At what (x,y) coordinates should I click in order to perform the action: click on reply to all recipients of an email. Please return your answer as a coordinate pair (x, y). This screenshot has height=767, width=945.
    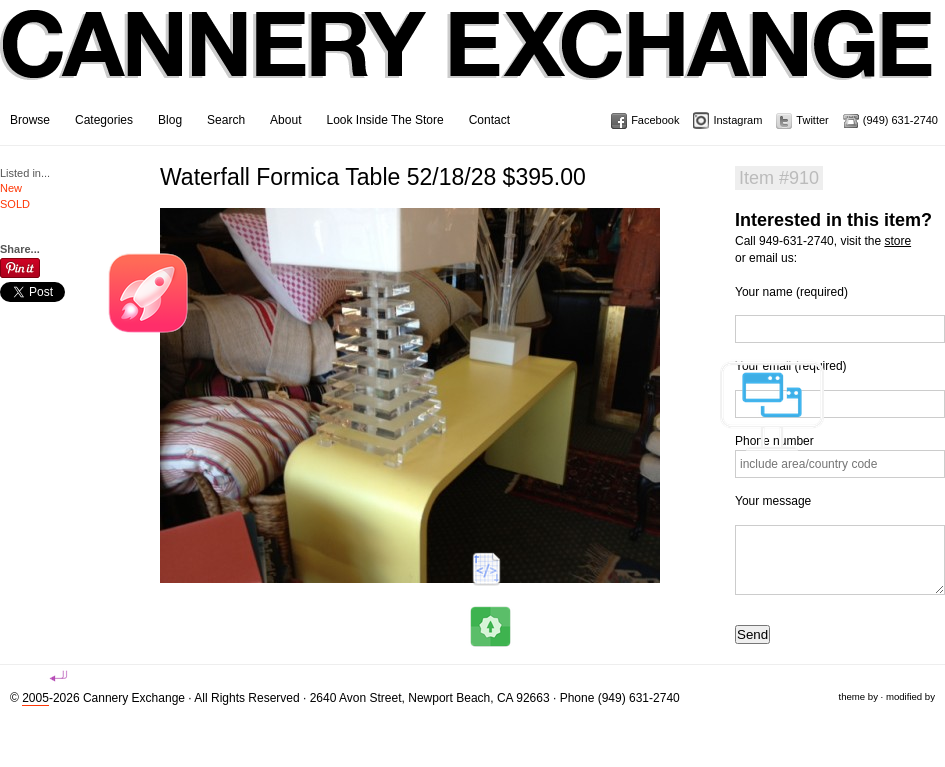
    Looking at the image, I should click on (58, 676).